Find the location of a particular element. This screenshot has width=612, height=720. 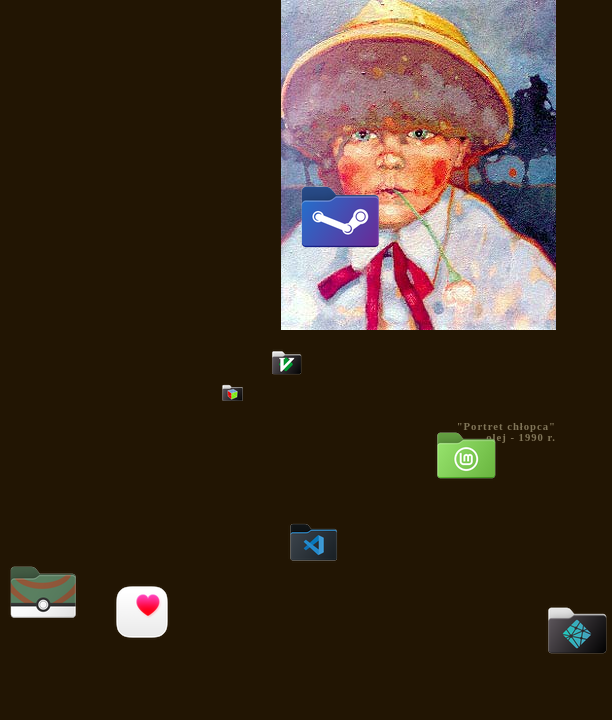

folder for pokémon nest ball related content is located at coordinates (43, 594).